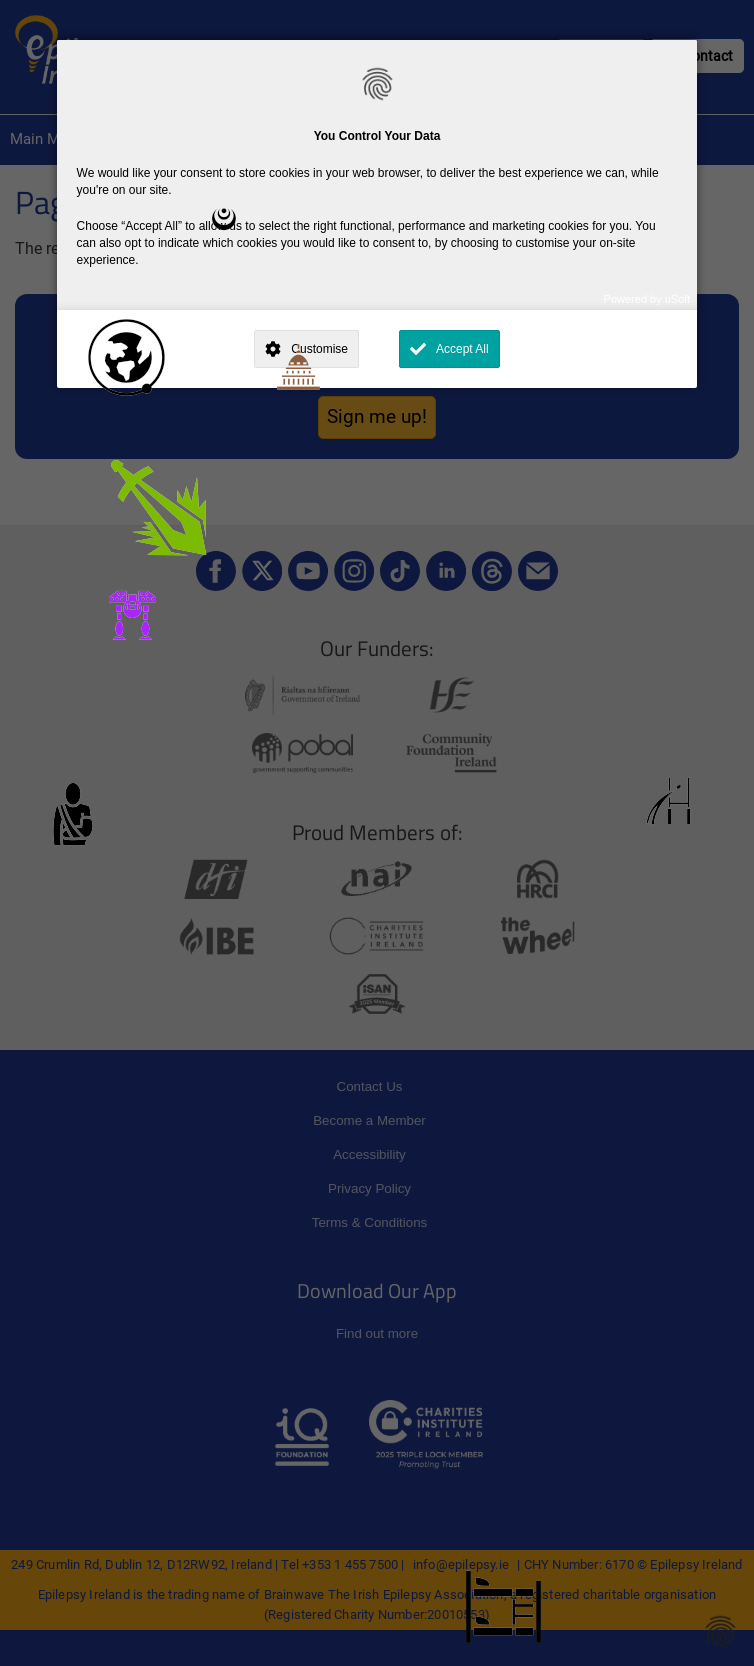 The image size is (754, 1666). What do you see at coordinates (73, 814) in the screenshot?
I see `indicates an injury or medical condition` at bounding box center [73, 814].